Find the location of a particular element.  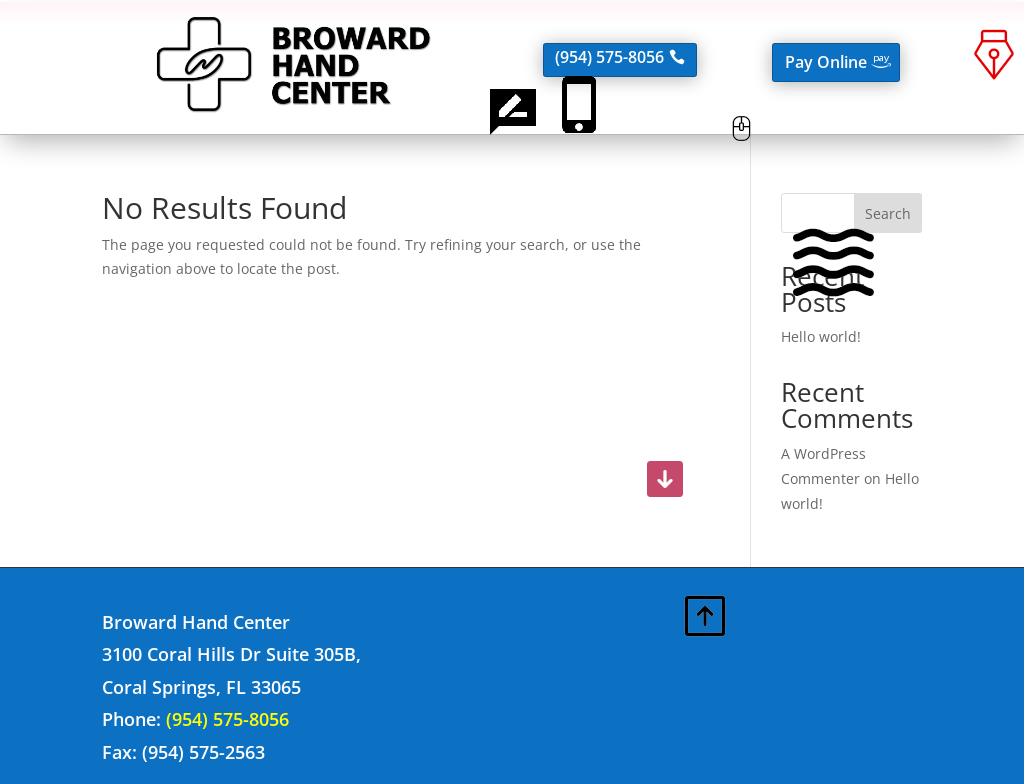

middle mouse button click action is located at coordinates (741, 128).